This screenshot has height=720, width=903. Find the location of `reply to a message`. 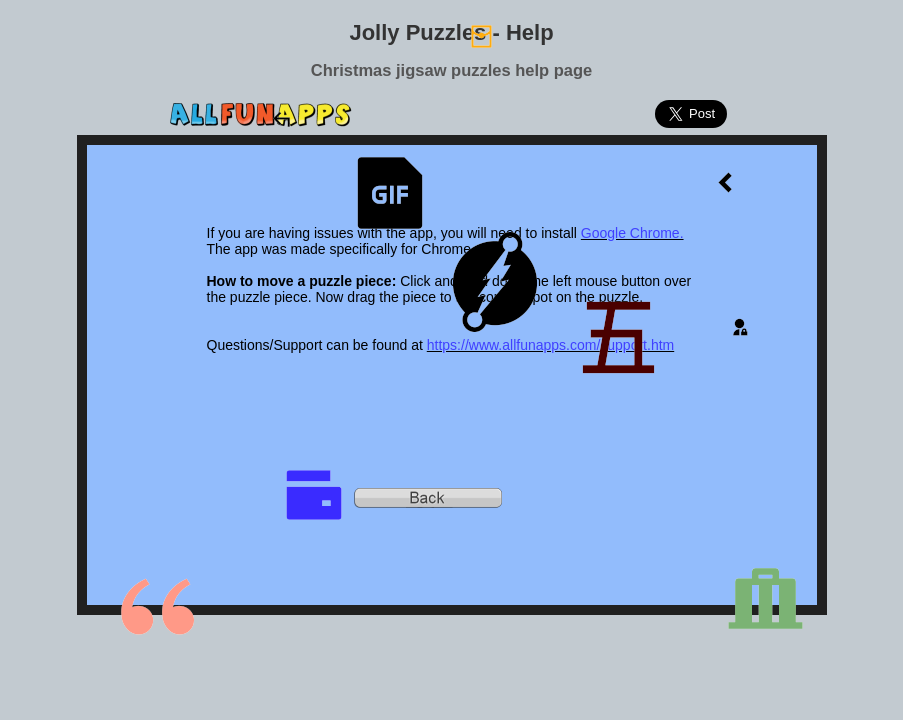

reply to a message is located at coordinates (282, 119).